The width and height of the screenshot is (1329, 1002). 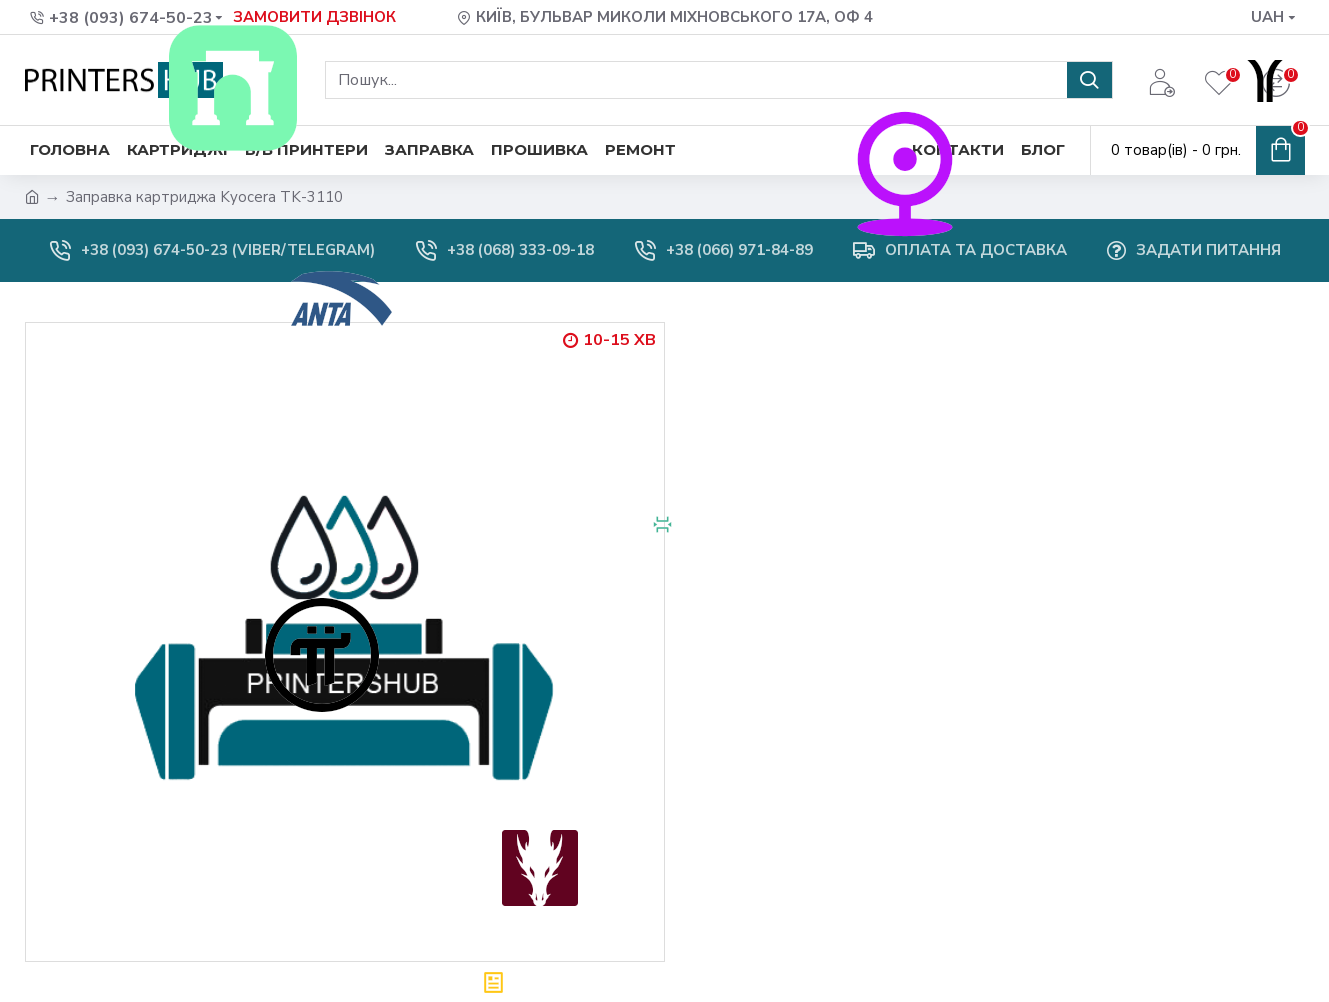 I want to click on Guangzhou Metro app or service, so click(x=1265, y=81).